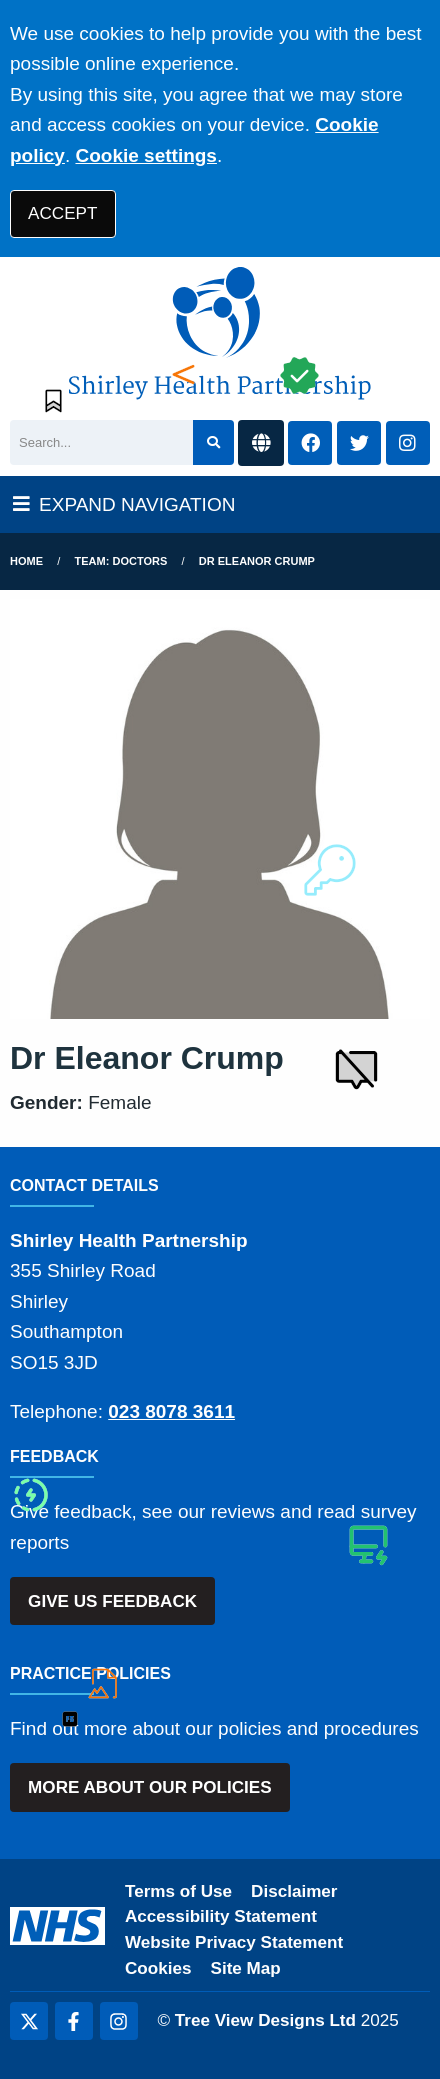 This screenshot has height=2079, width=440. I want to click on press F5 to refresh the page, so click(70, 1719).